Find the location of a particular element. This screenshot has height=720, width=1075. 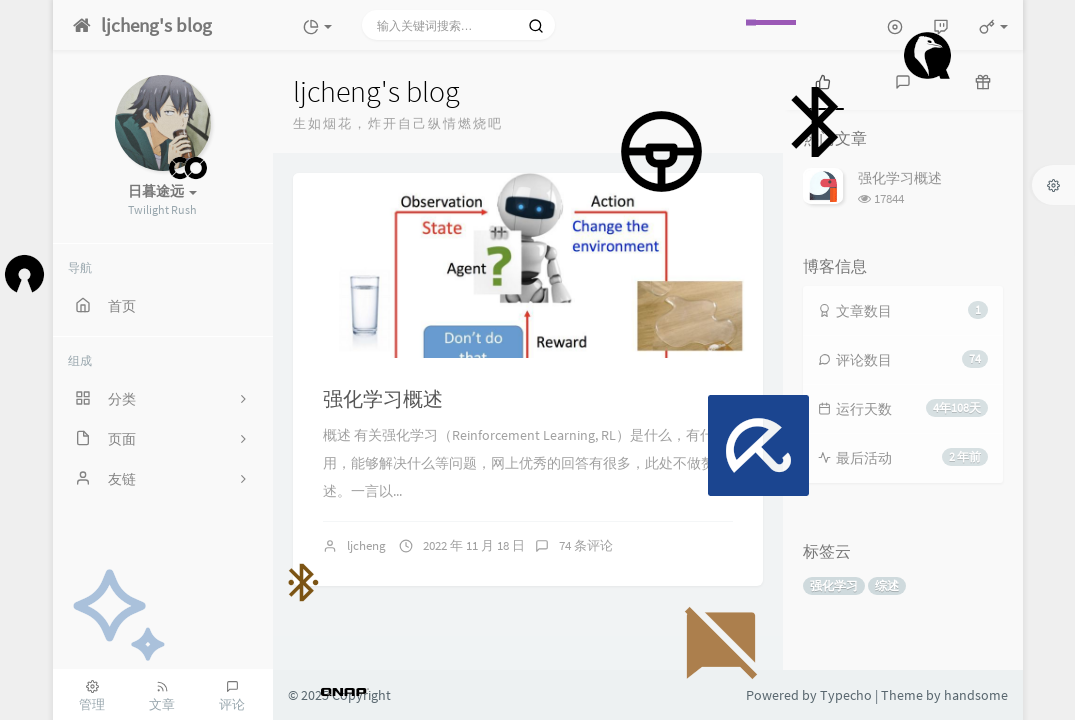

toggle bluetooth connectivity on or off is located at coordinates (815, 122).